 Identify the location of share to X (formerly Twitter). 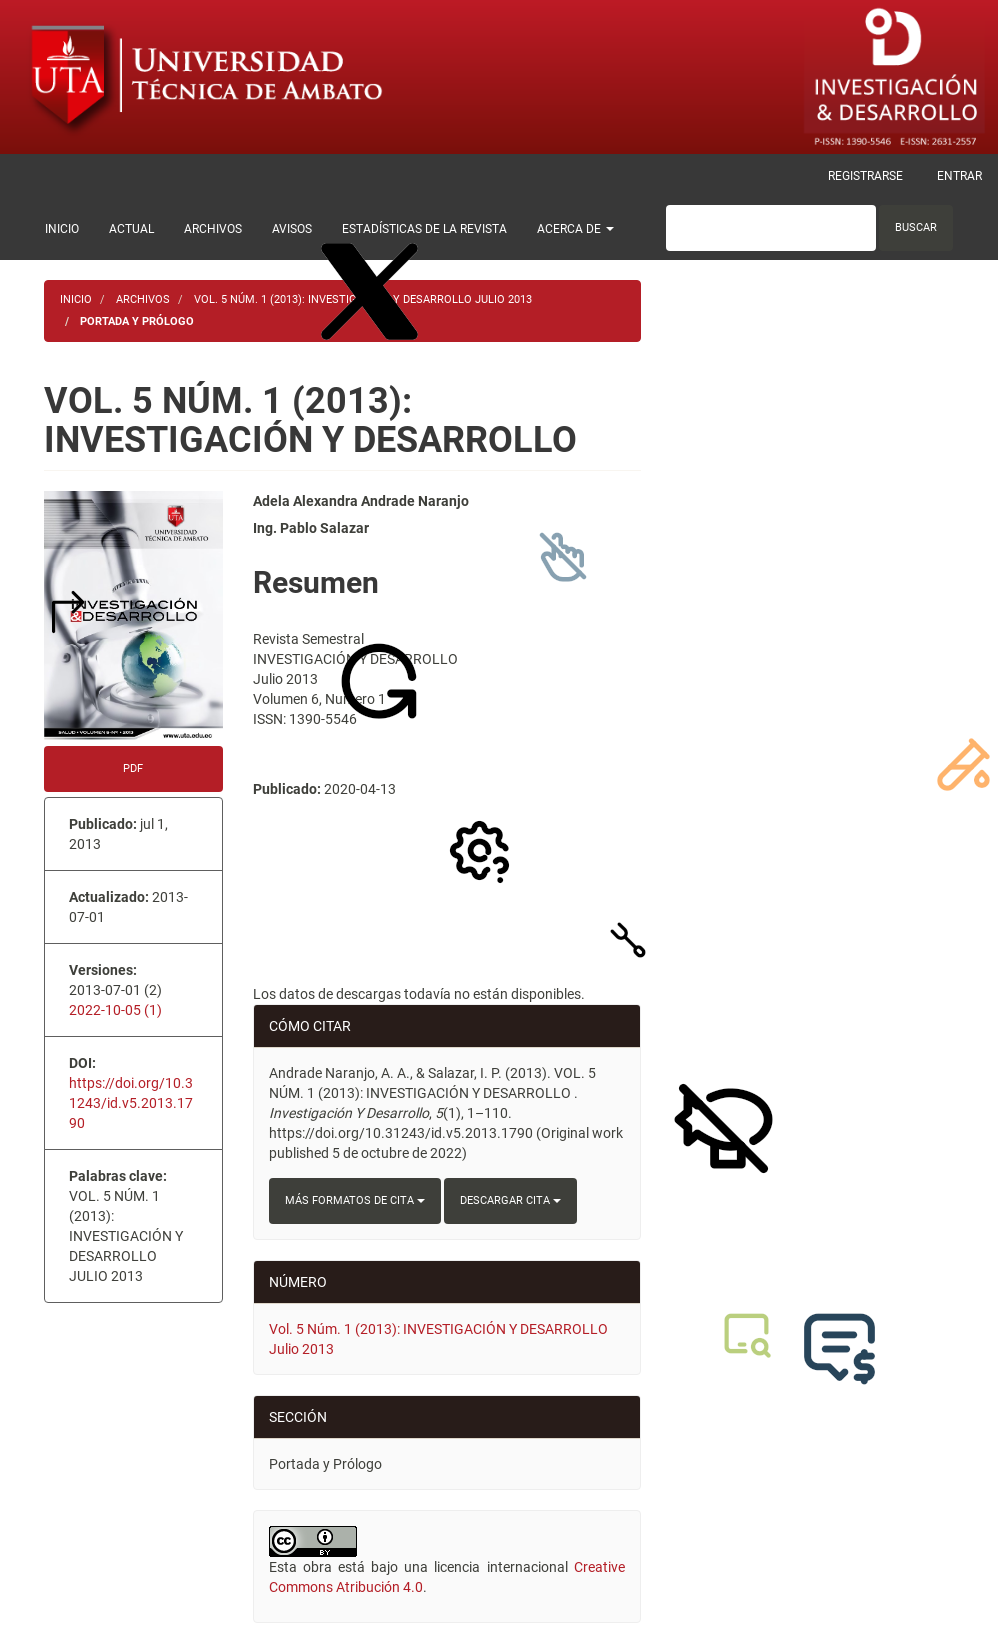
(369, 291).